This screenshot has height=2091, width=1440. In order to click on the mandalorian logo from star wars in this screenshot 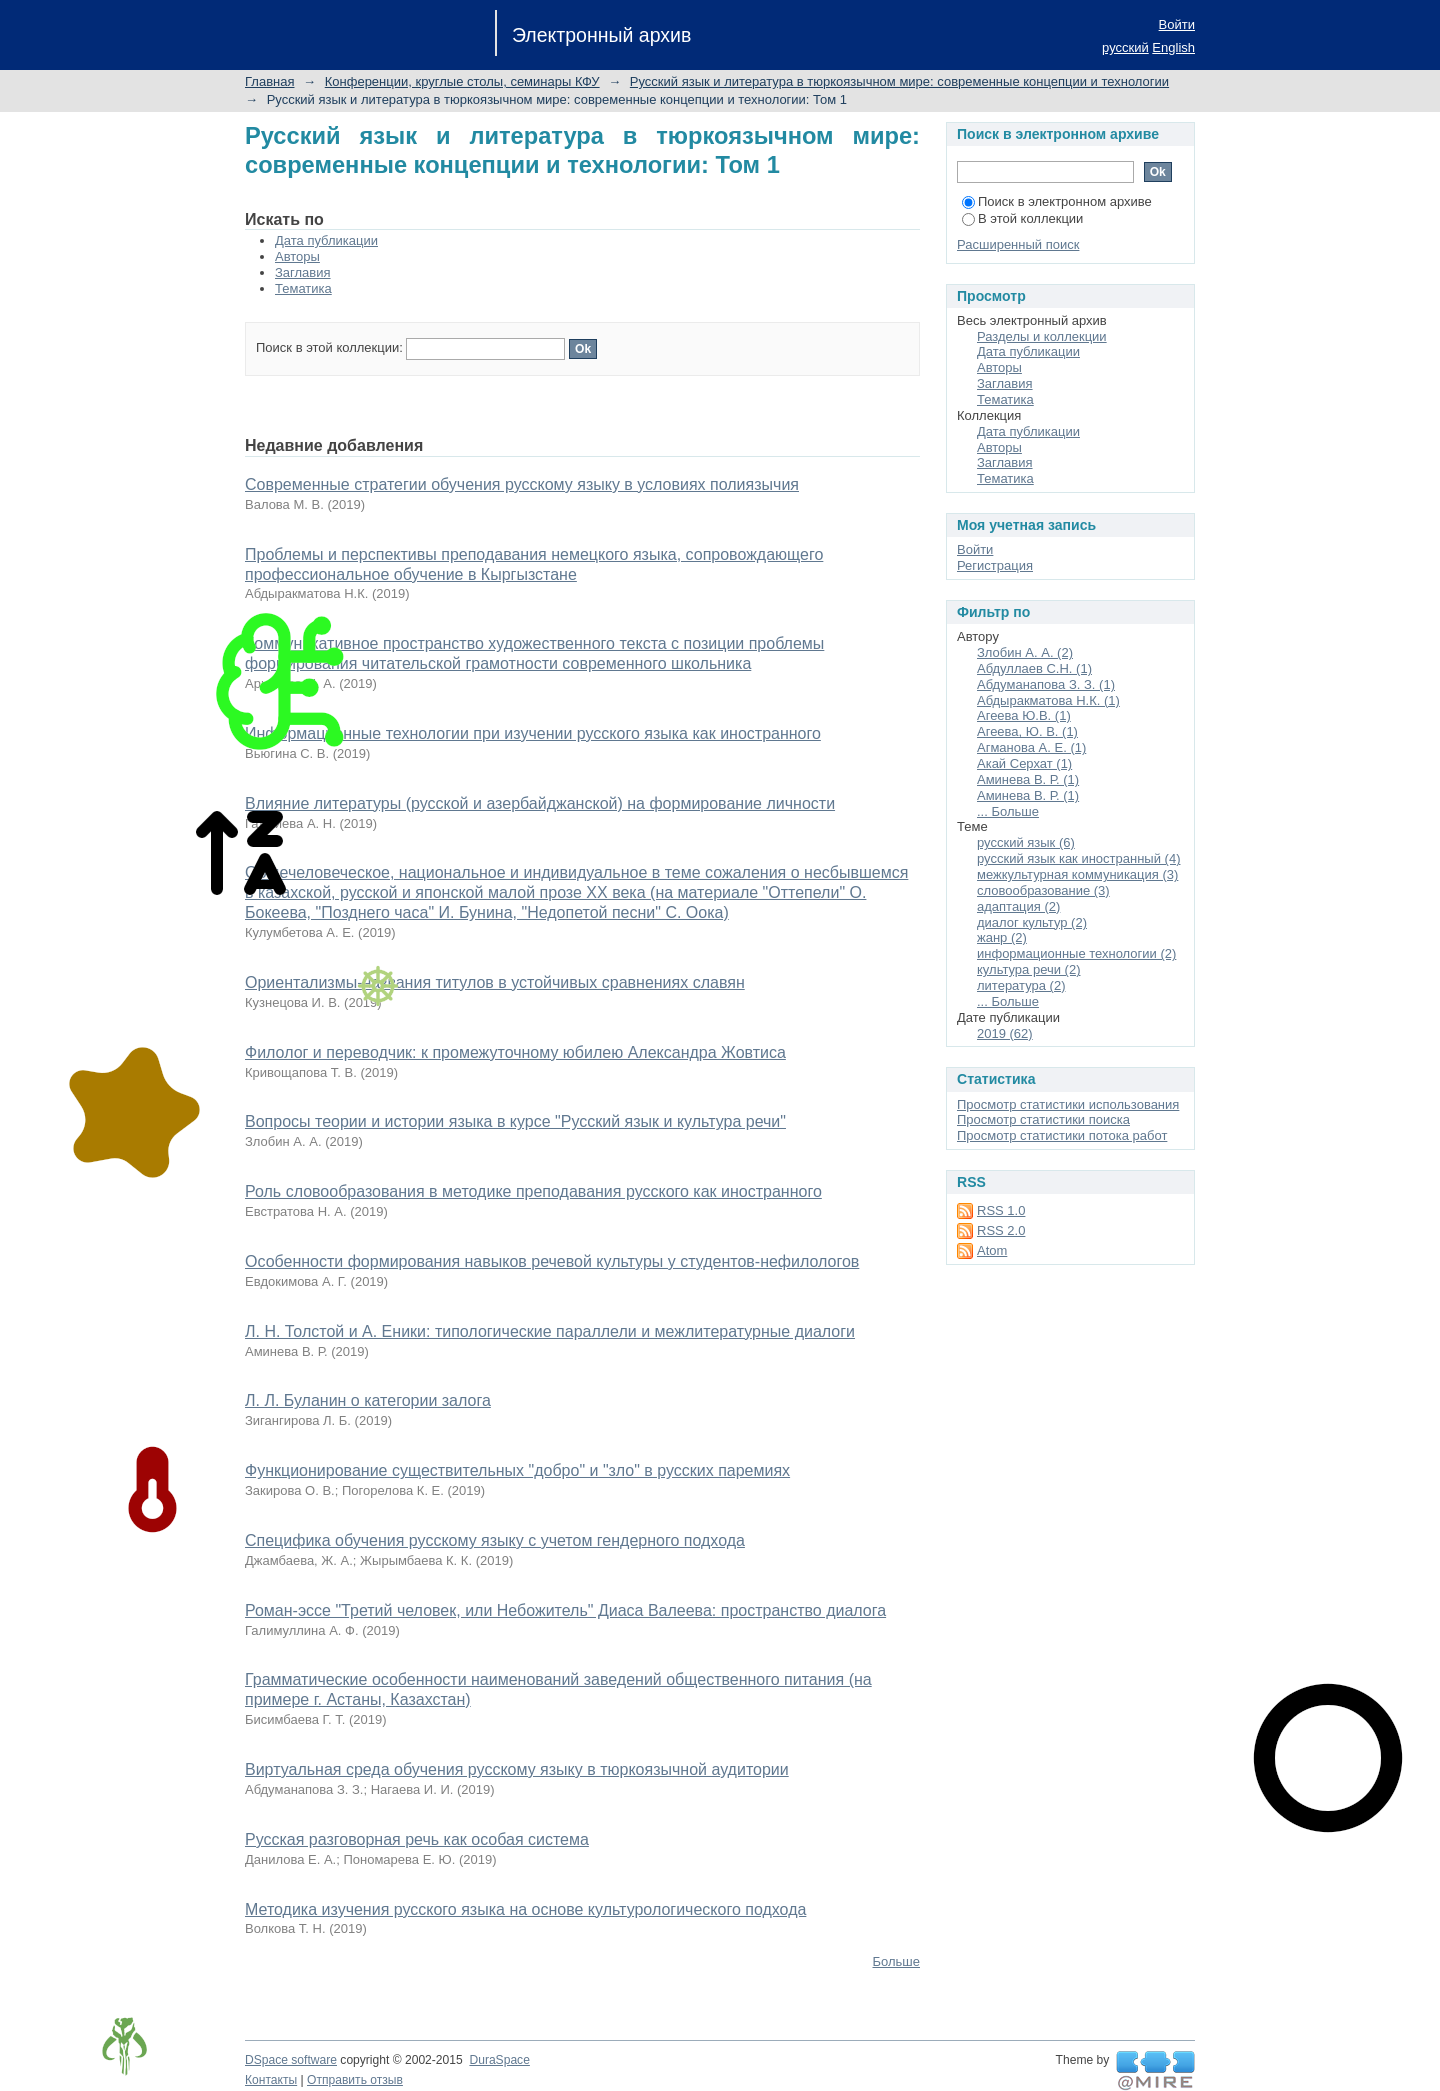, I will do `click(124, 2046)`.